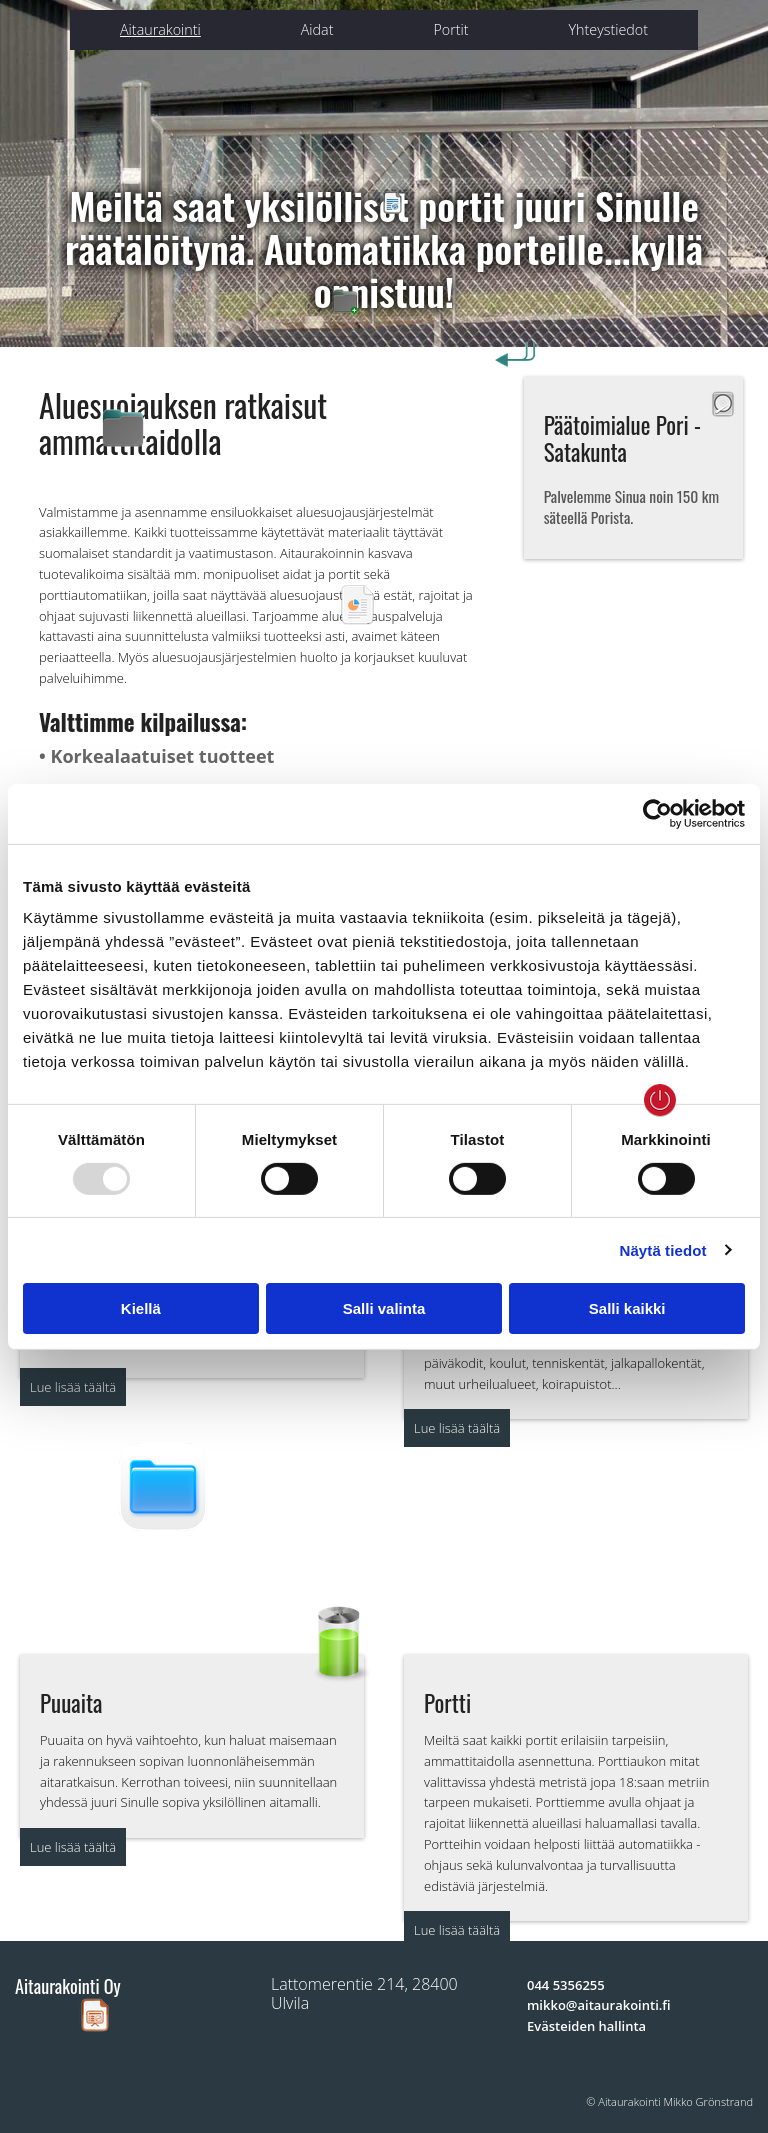 This screenshot has width=768, height=2133. What do you see at coordinates (95, 2015) in the screenshot?
I see `a libreoffice impress presentation file` at bounding box center [95, 2015].